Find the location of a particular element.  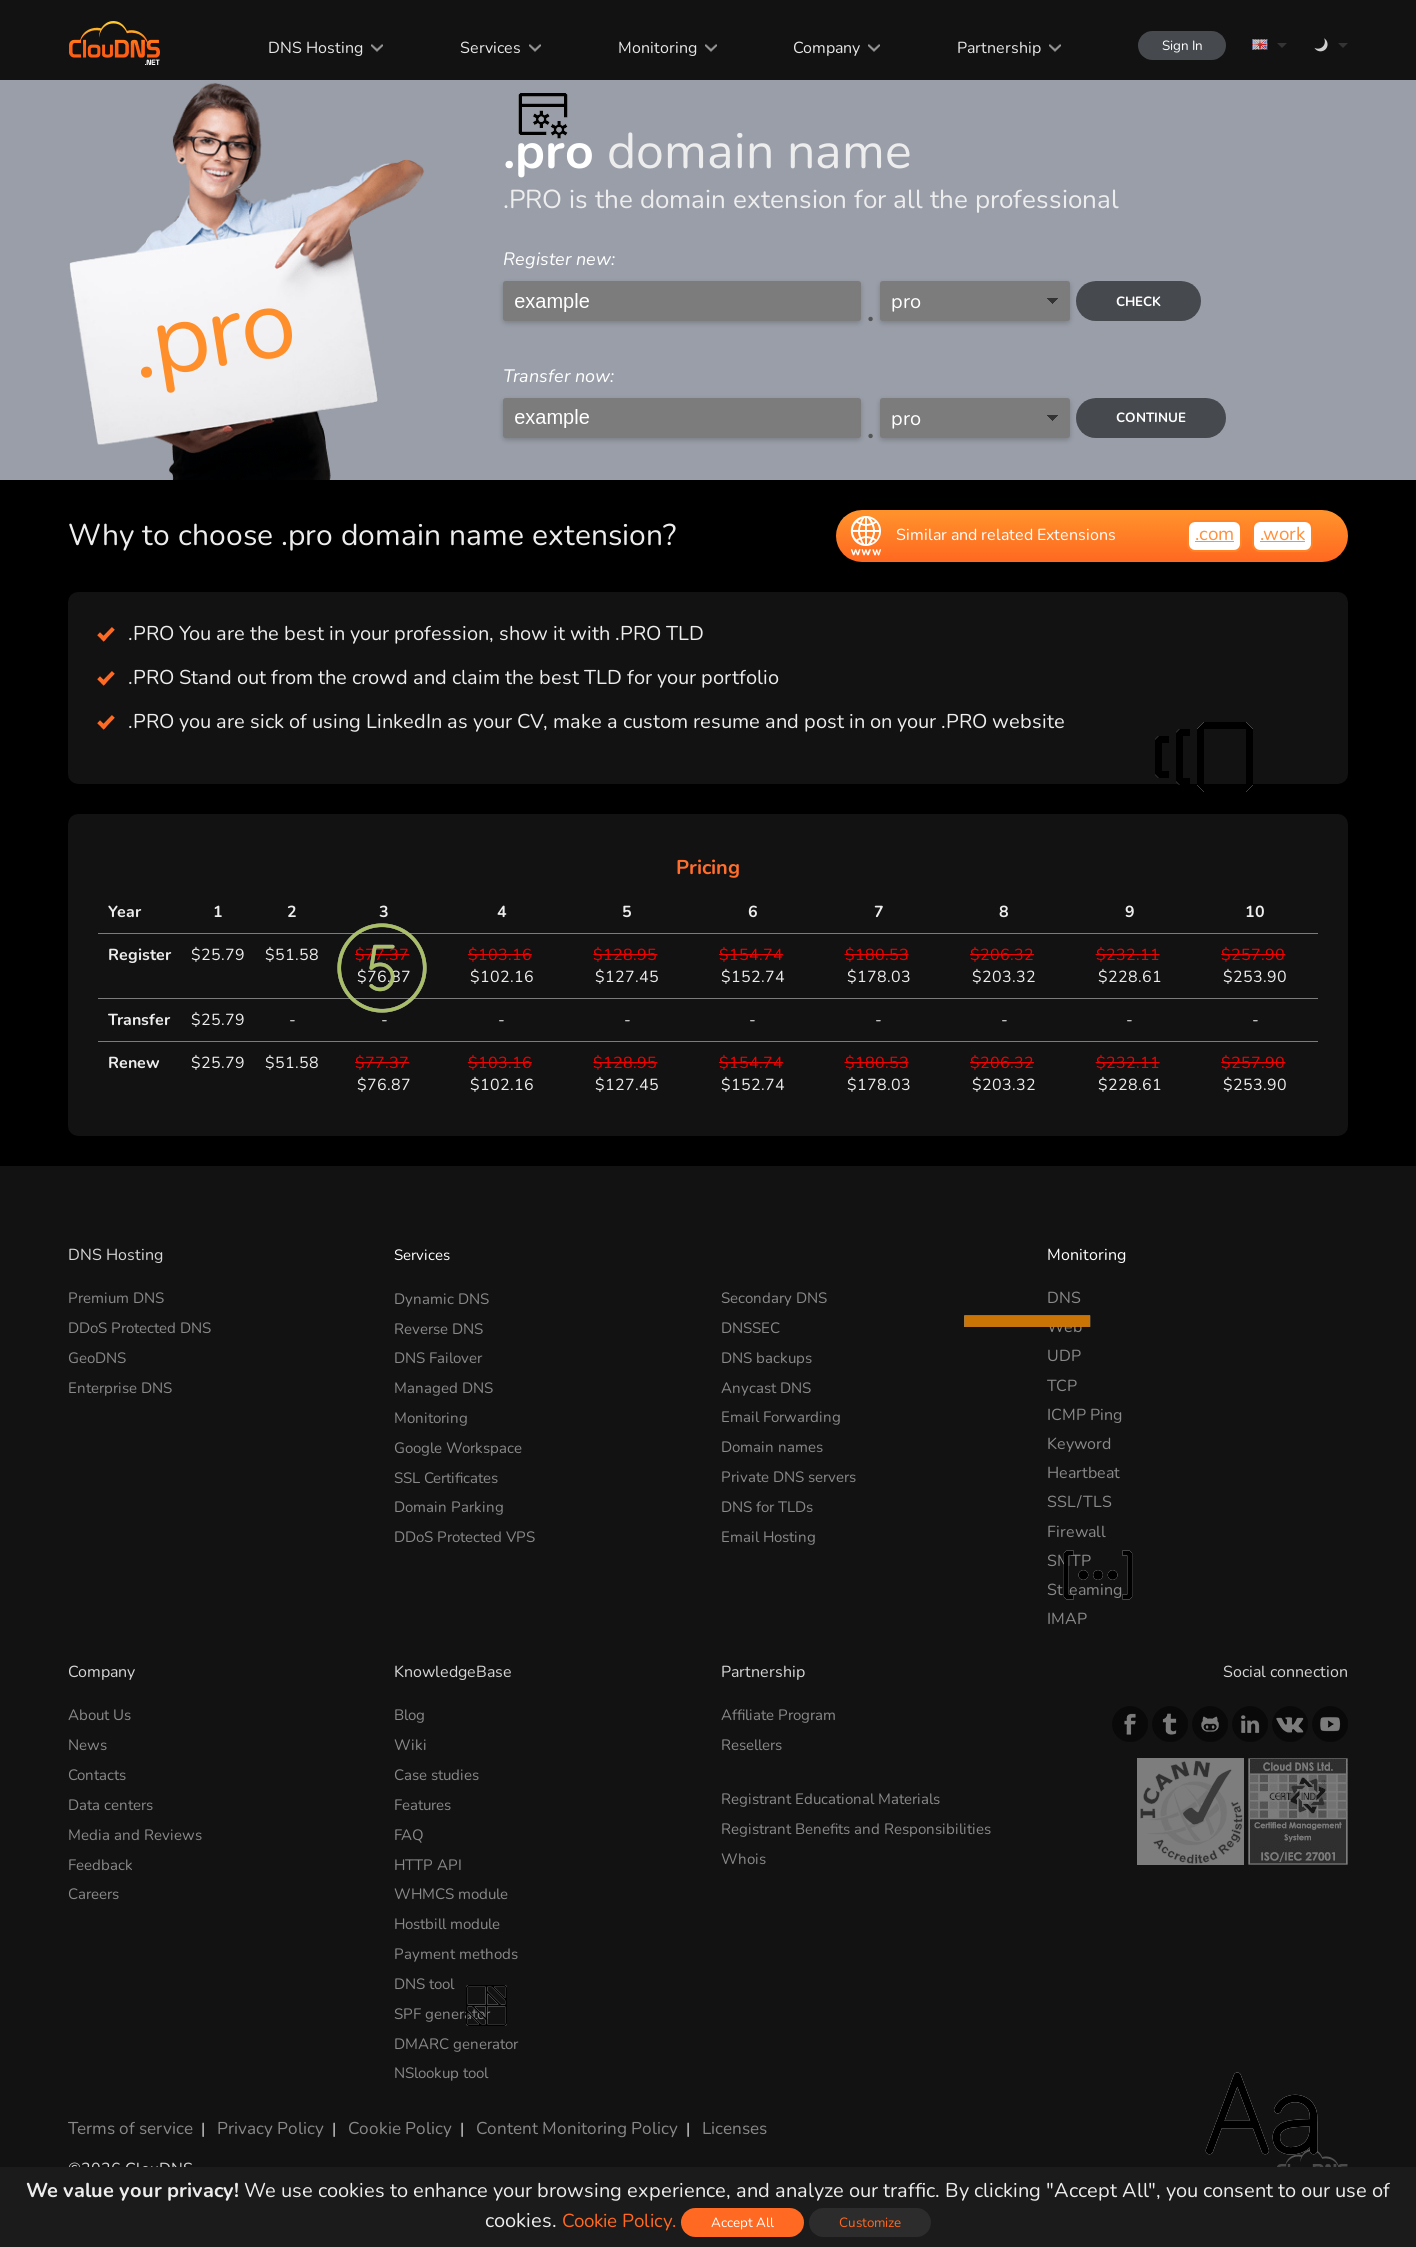

empty placeholder icon for spacing or alignment is located at coordinates (779, 1159).